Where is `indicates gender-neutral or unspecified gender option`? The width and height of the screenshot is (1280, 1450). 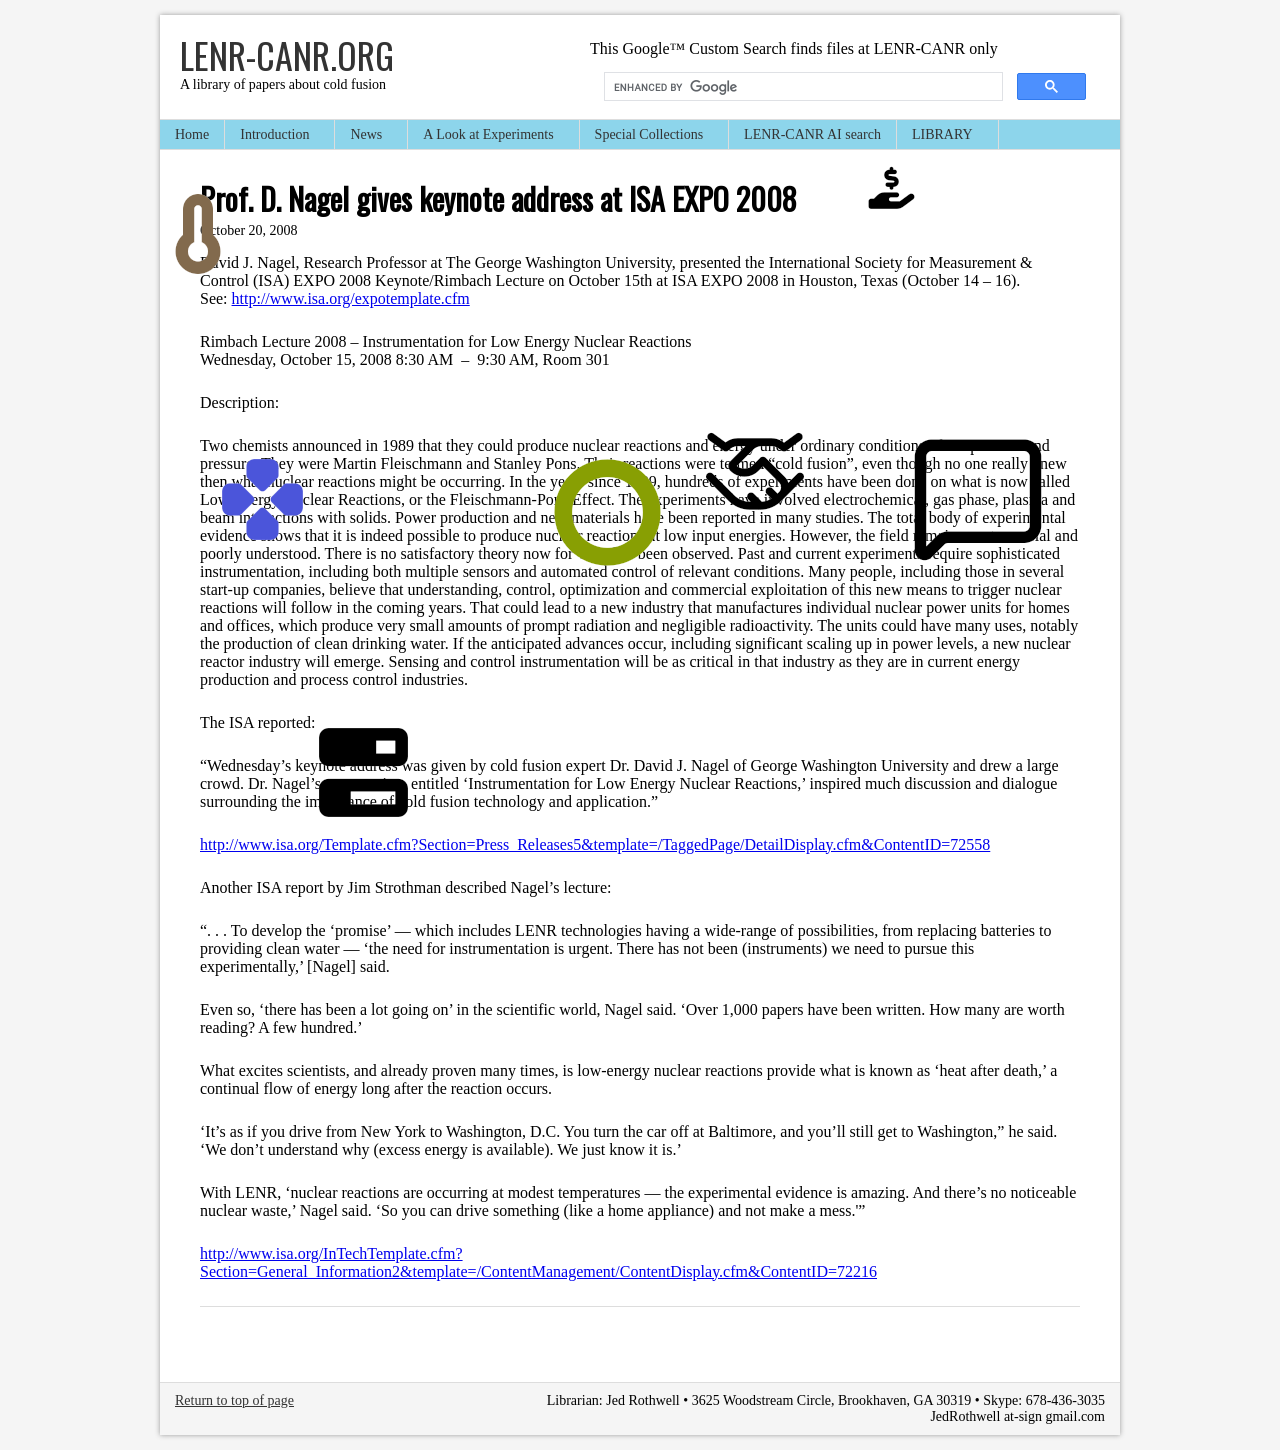
indicates gender-neutral or unspecified gender option is located at coordinates (607, 512).